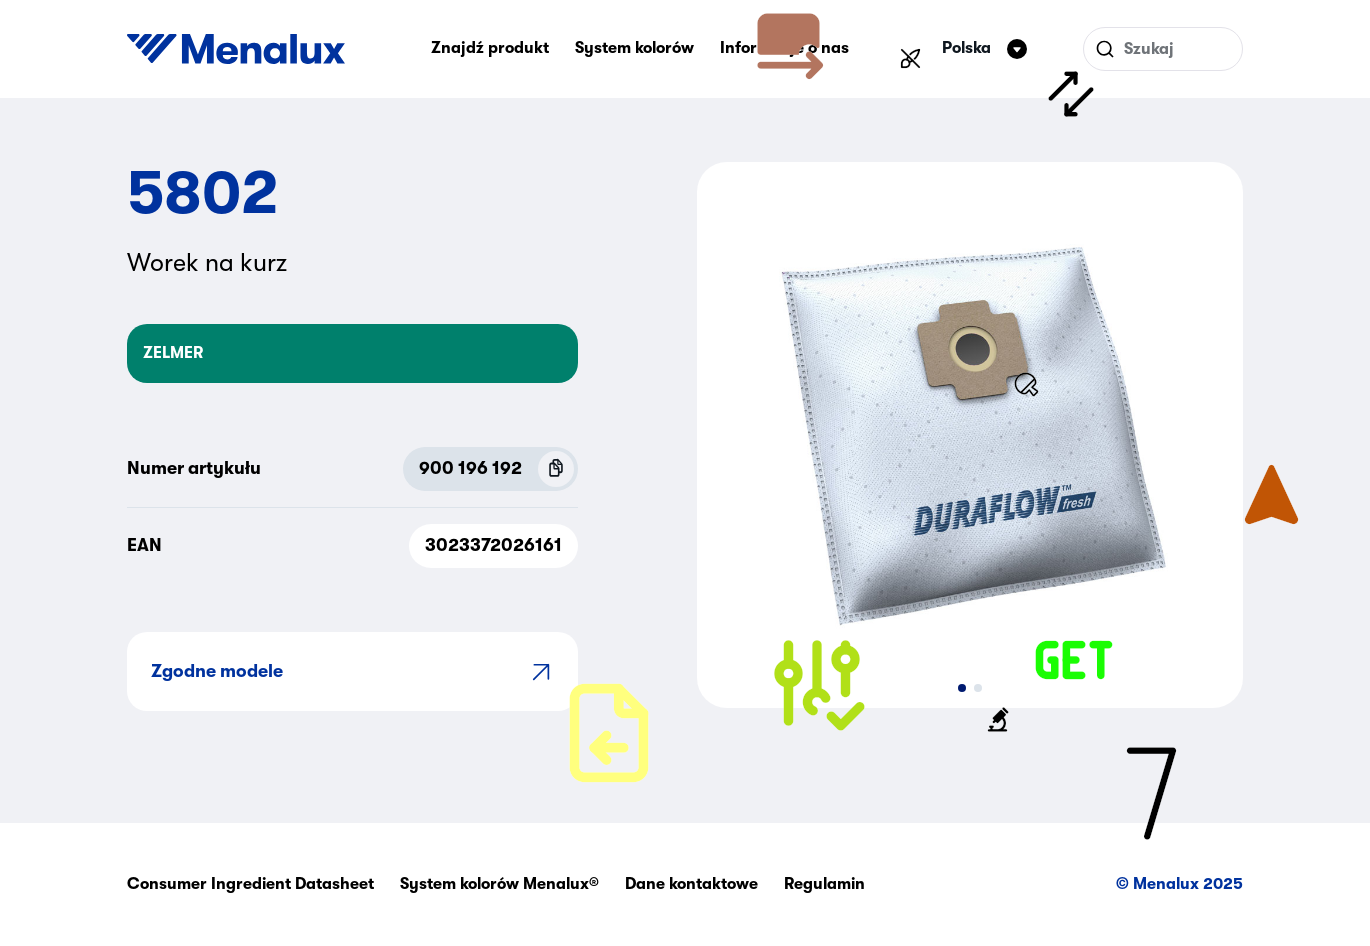  What do you see at coordinates (1271, 494) in the screenshot?
I see `start navigation or get directions` at bounding box center [1271, 494].